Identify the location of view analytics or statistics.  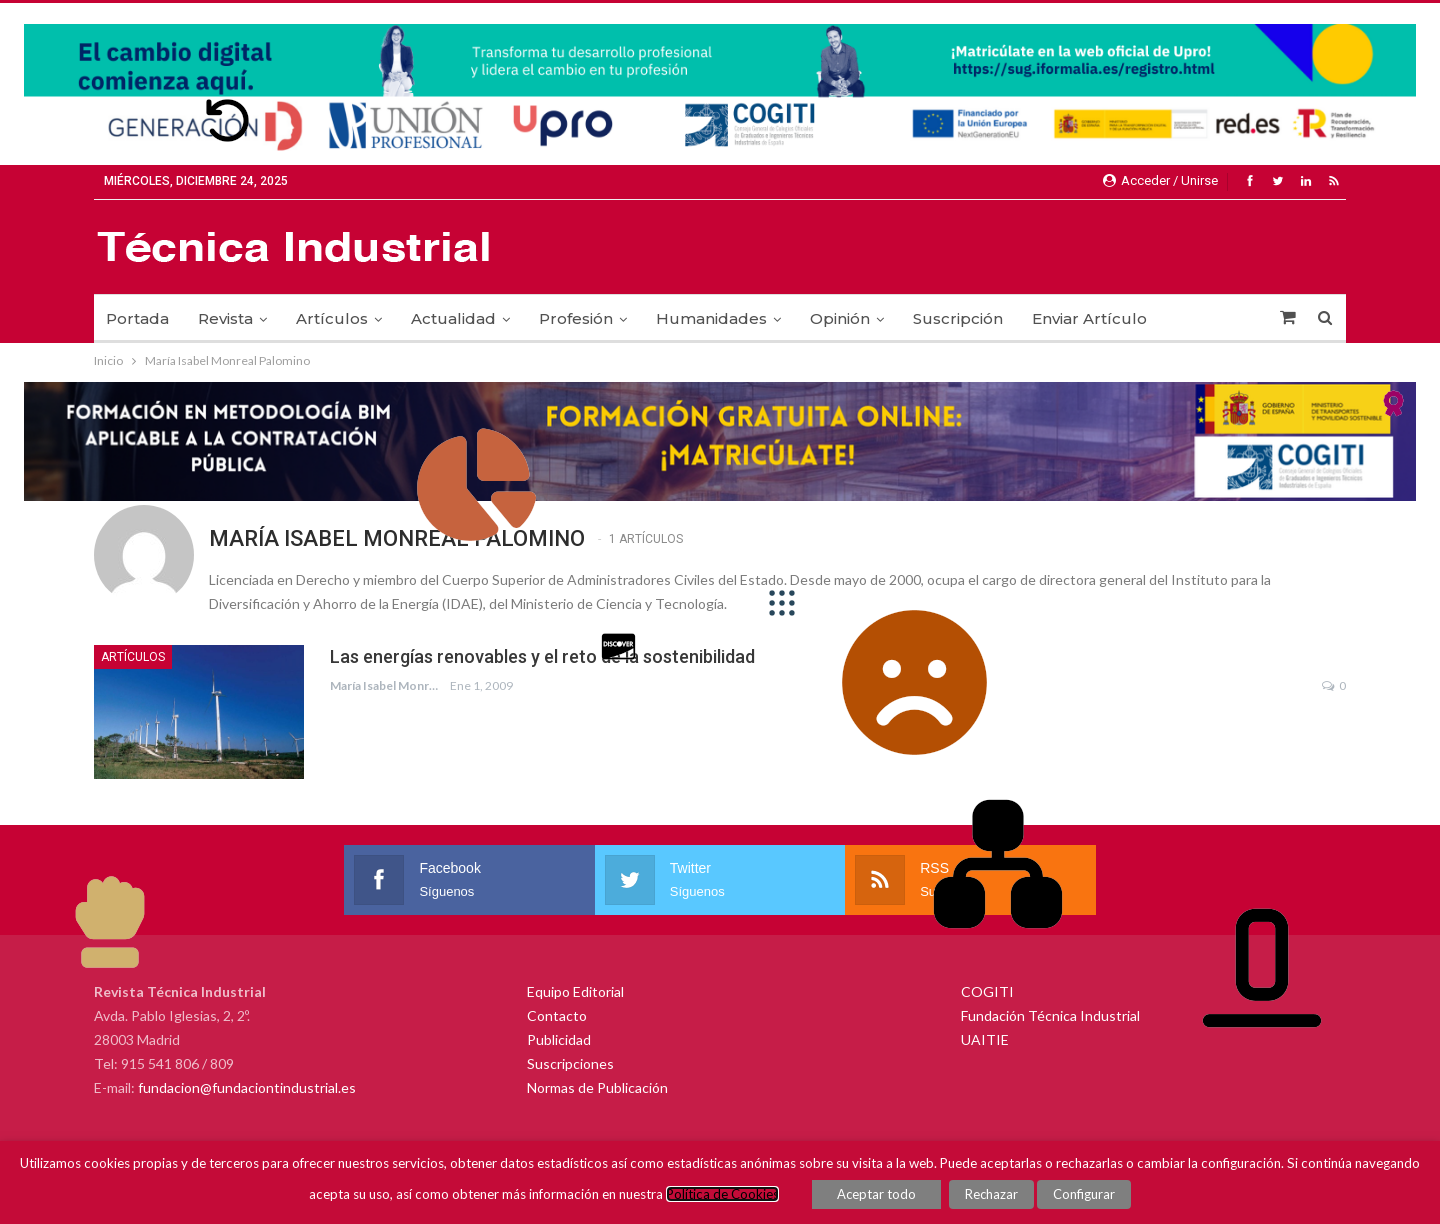
(473, 484).